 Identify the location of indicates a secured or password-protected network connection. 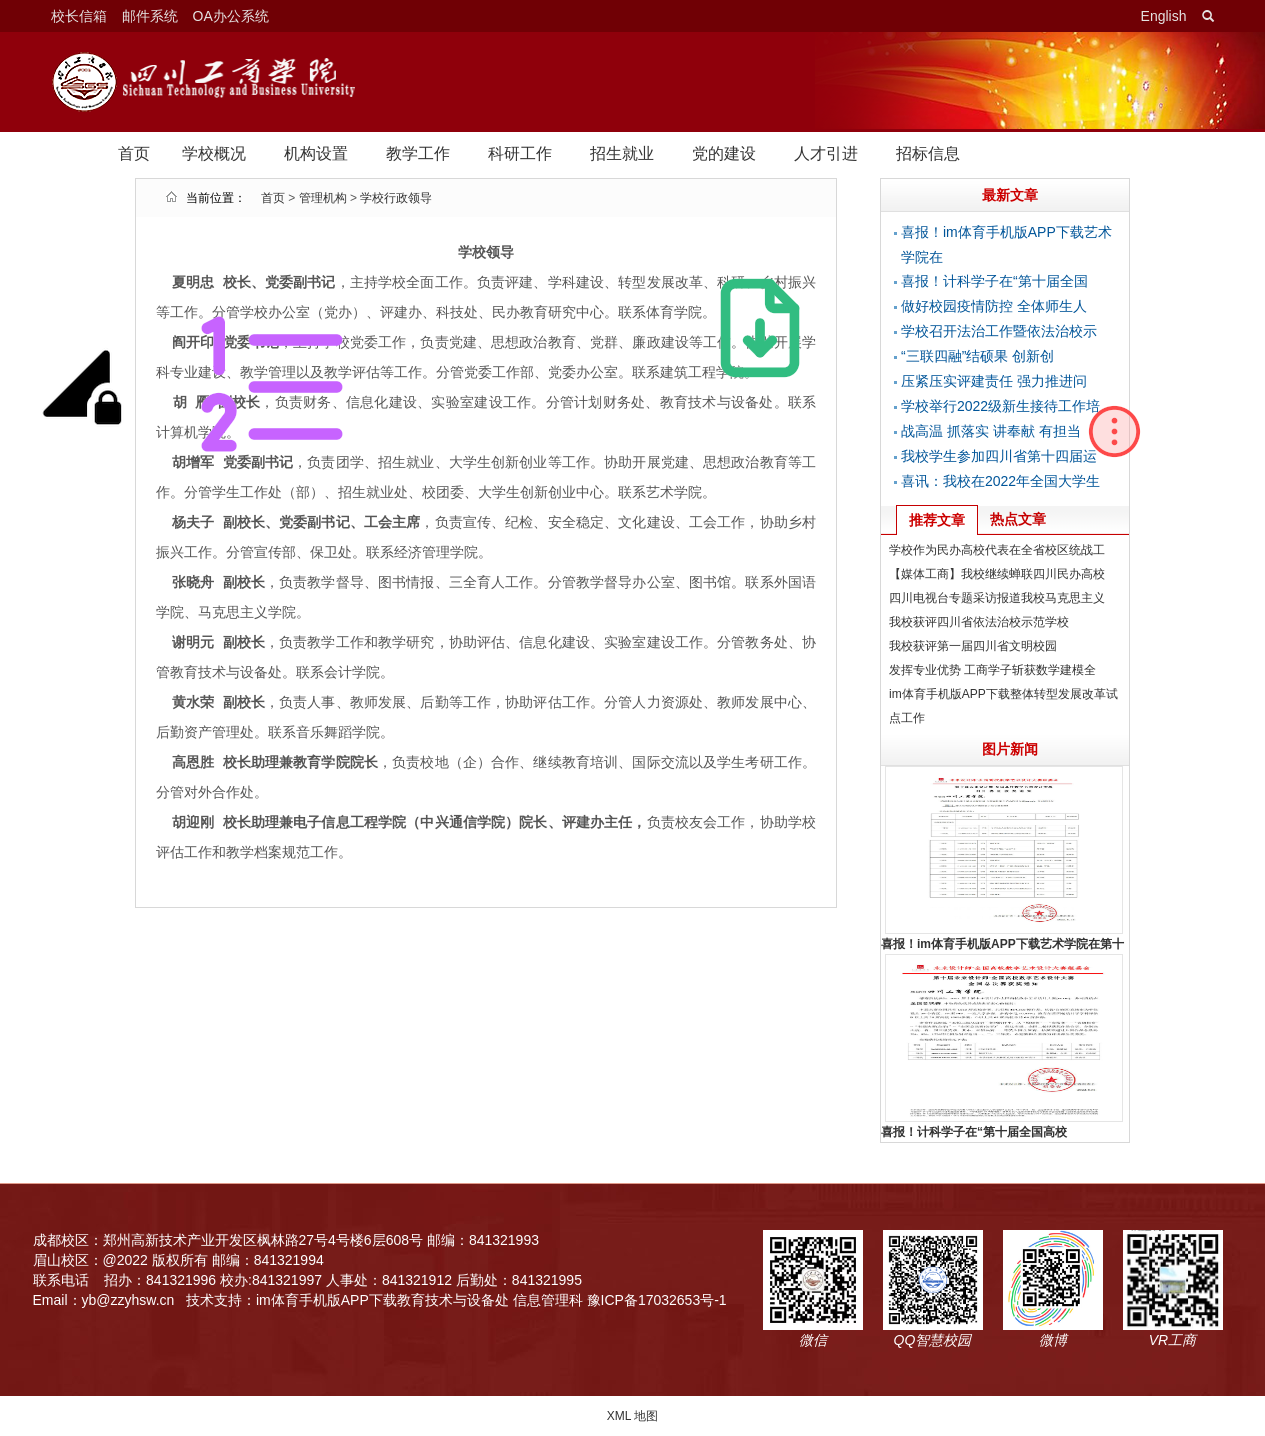
(79, 386).